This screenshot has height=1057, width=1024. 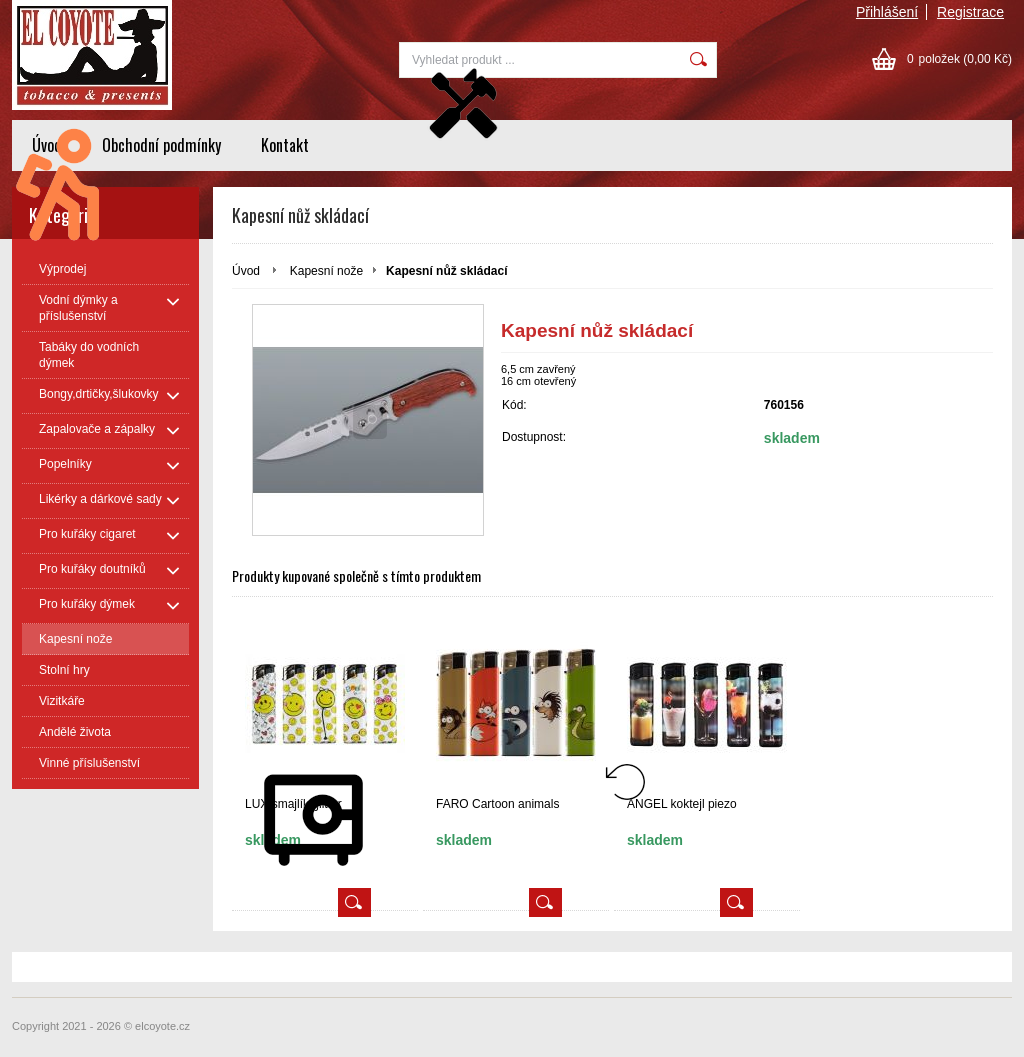 What do you see at coordinates (463, 104) in the screenshot?
I see `access tools and settings` at bounding box center [463, 104].